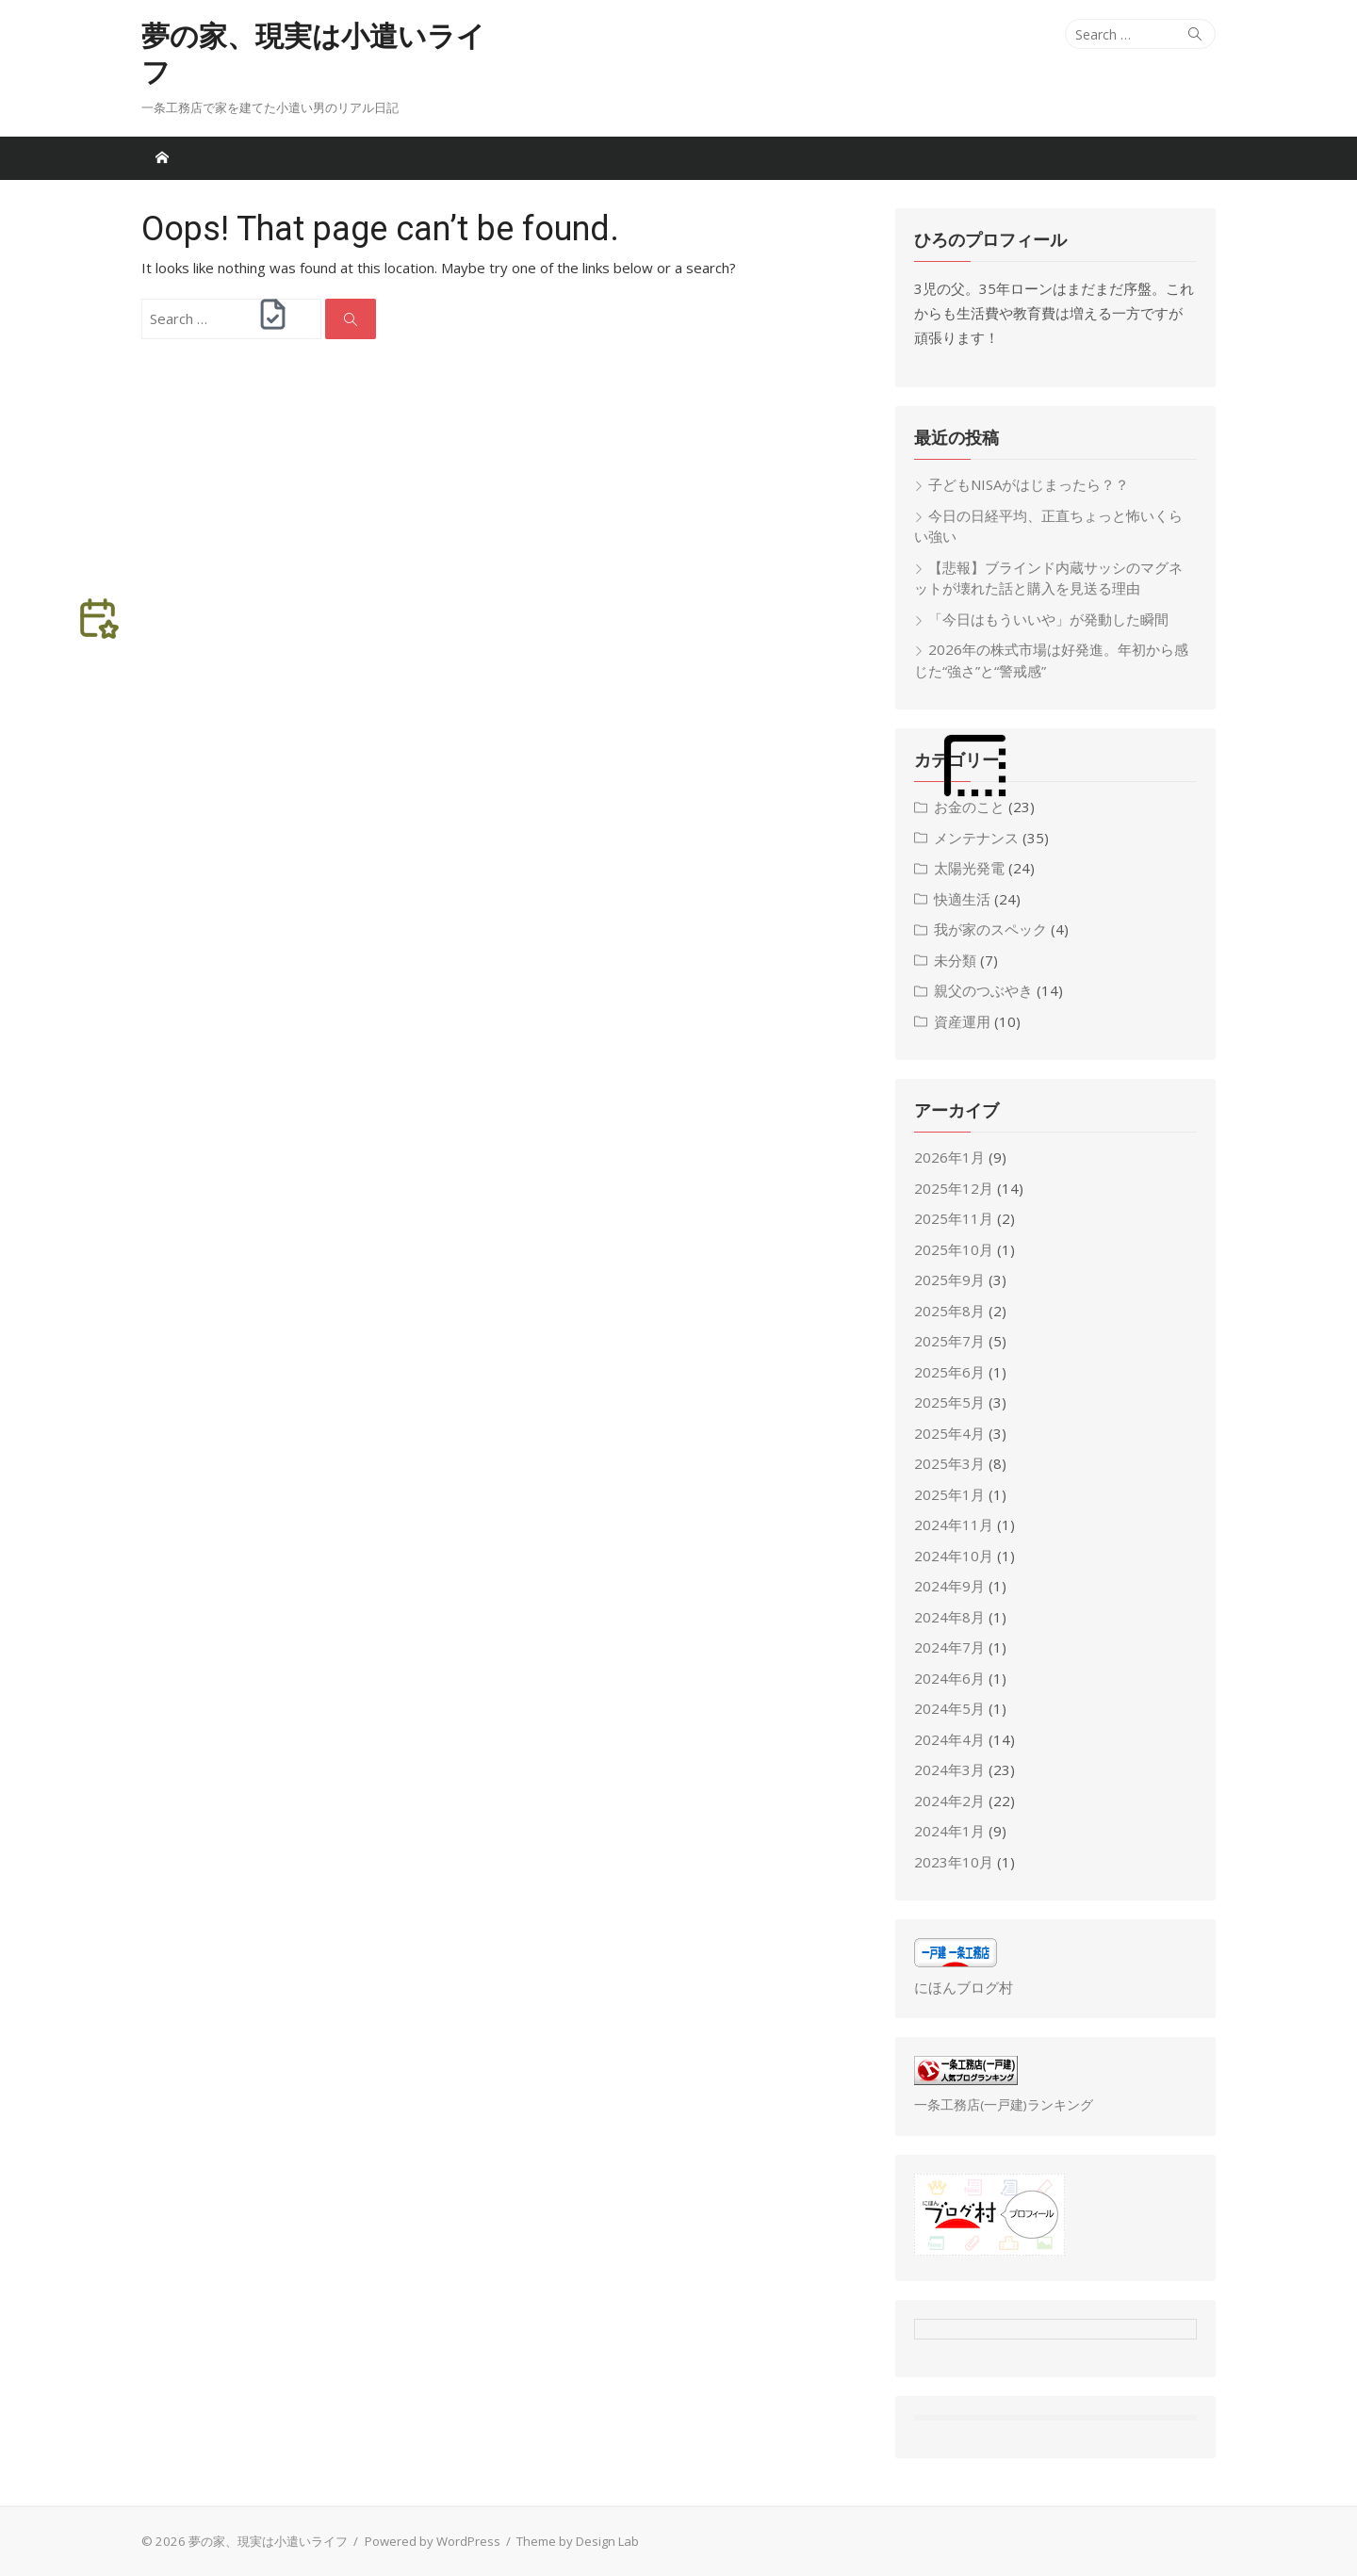 The height and width of the screenshot is (2576, 1357). Describe the element at coordinates (97, 617) in the screenshot. I see `view starred or favorite events` at that location.